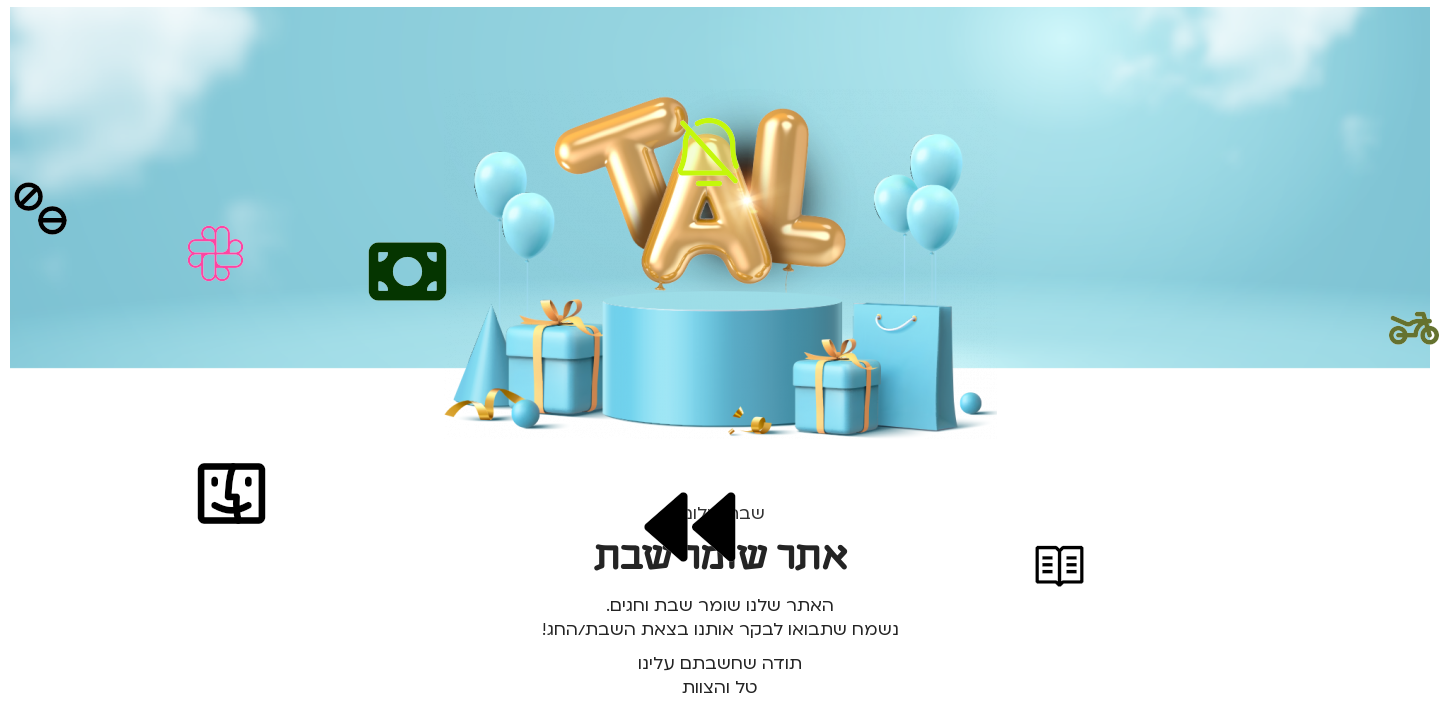 This screenshot has width=1440, height=720. Describe the element at coordinates (692, 527) in the screenshot. I see `go to previous track` at that location.